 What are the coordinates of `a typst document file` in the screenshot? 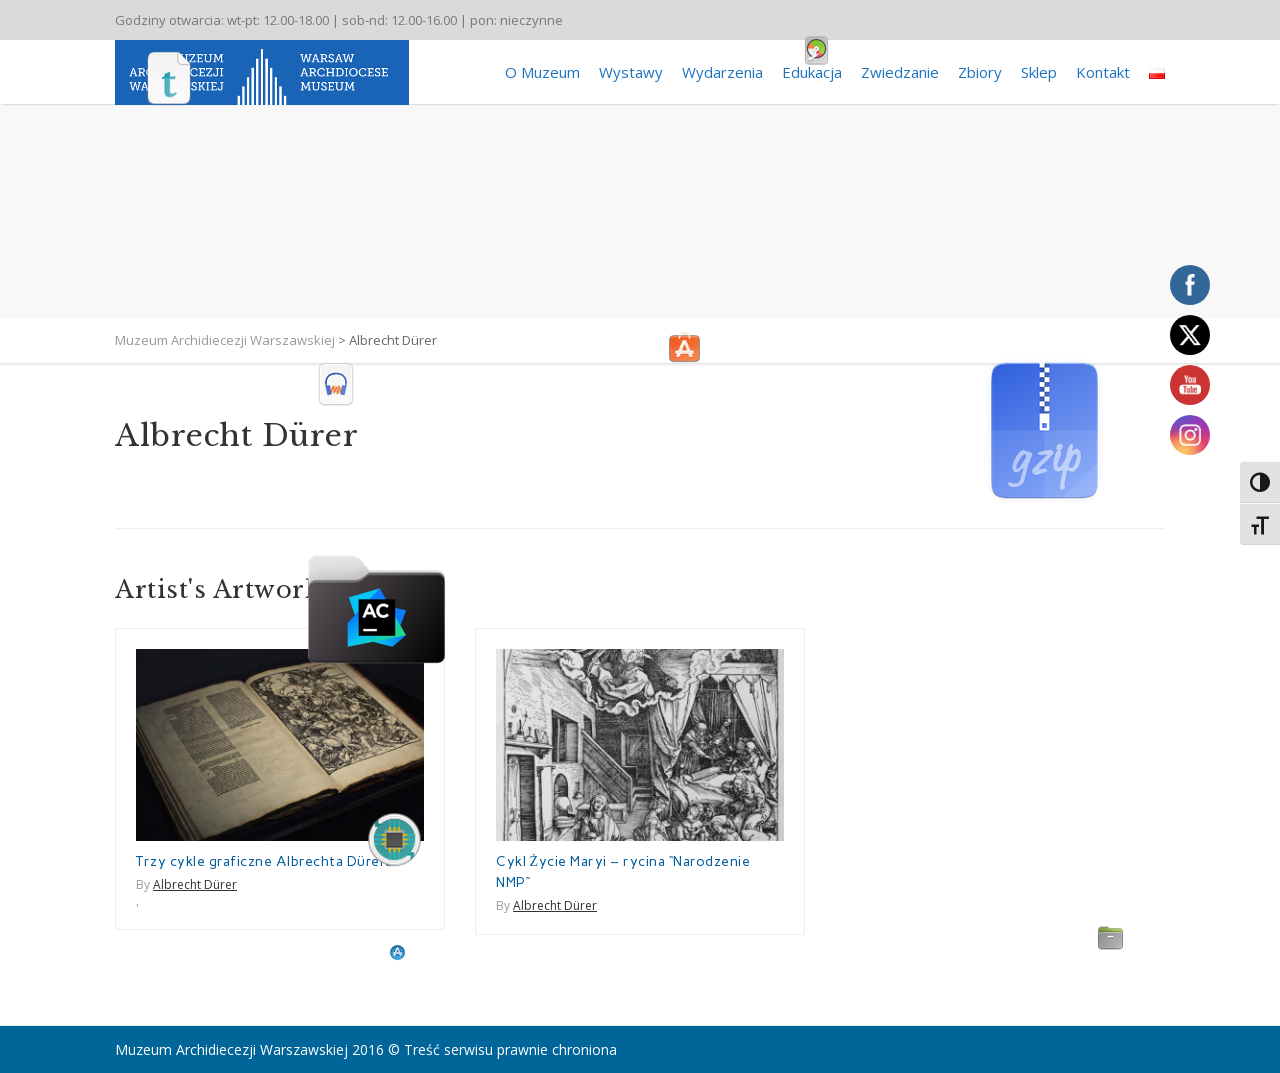 It's located at (169, 78).